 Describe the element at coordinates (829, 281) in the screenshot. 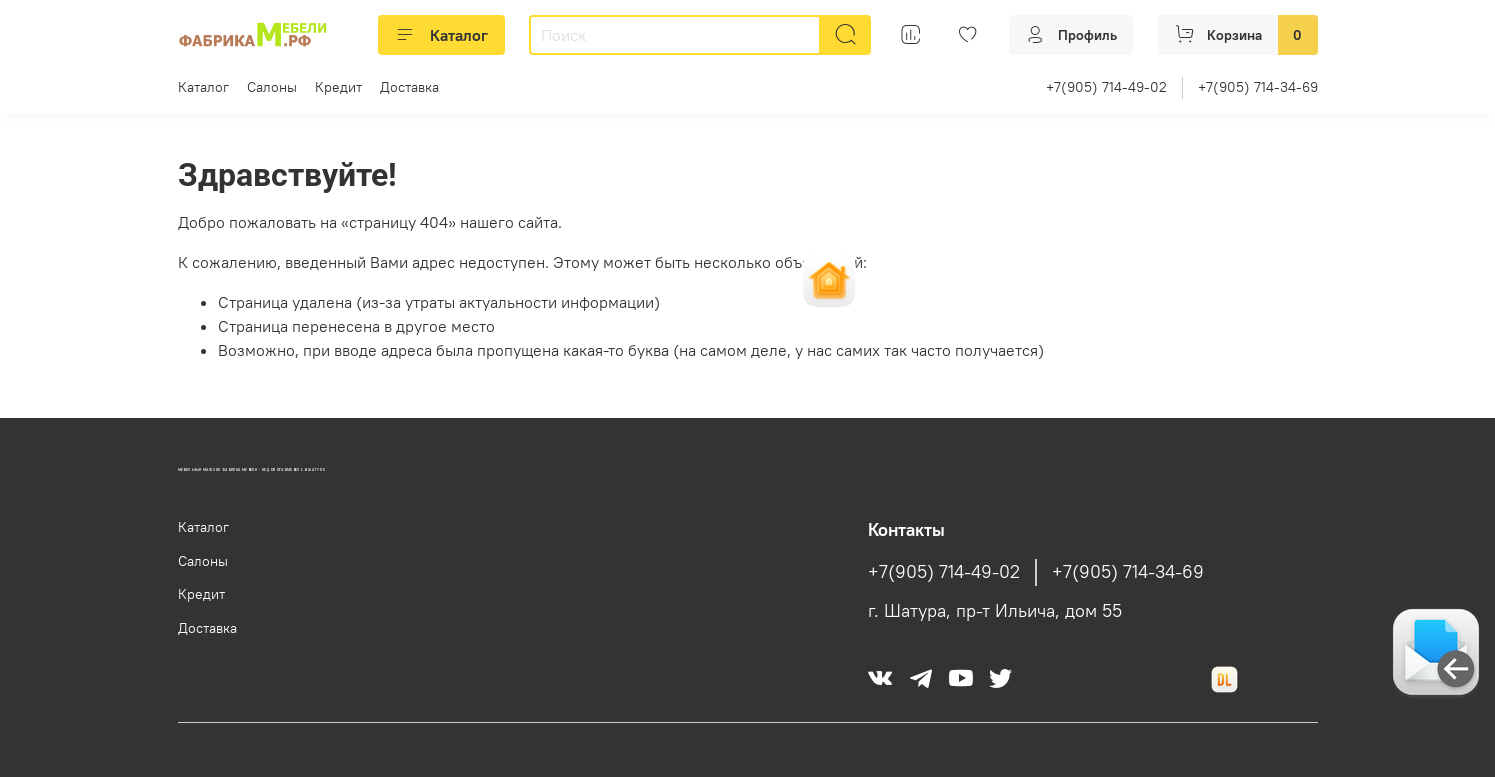

I see `open the home app` at that location.